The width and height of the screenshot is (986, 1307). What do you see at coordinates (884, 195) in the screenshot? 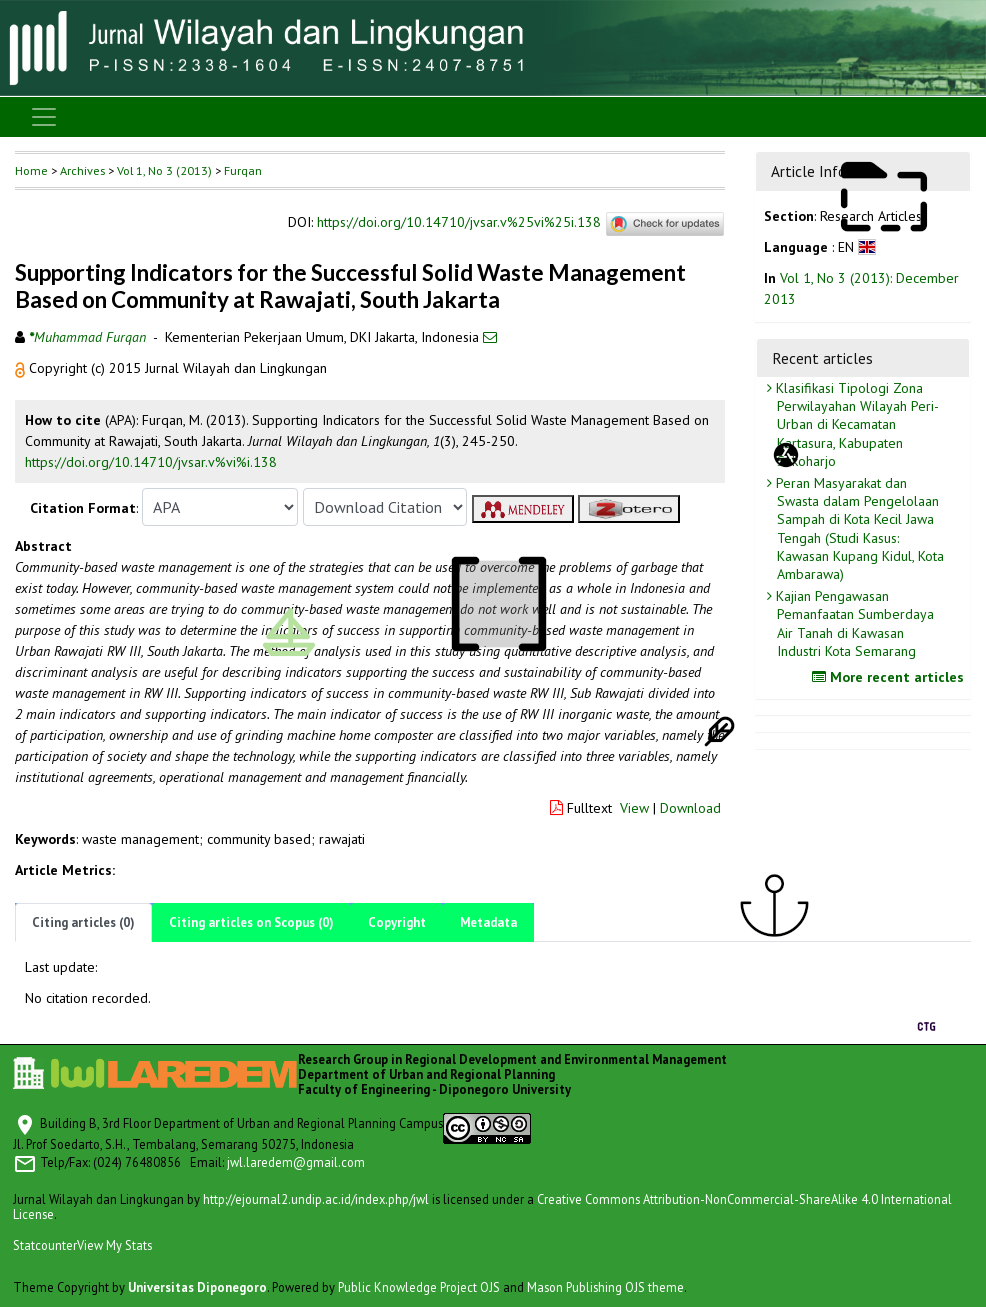
I see `create a new folder` at bounding box center [884, 195].